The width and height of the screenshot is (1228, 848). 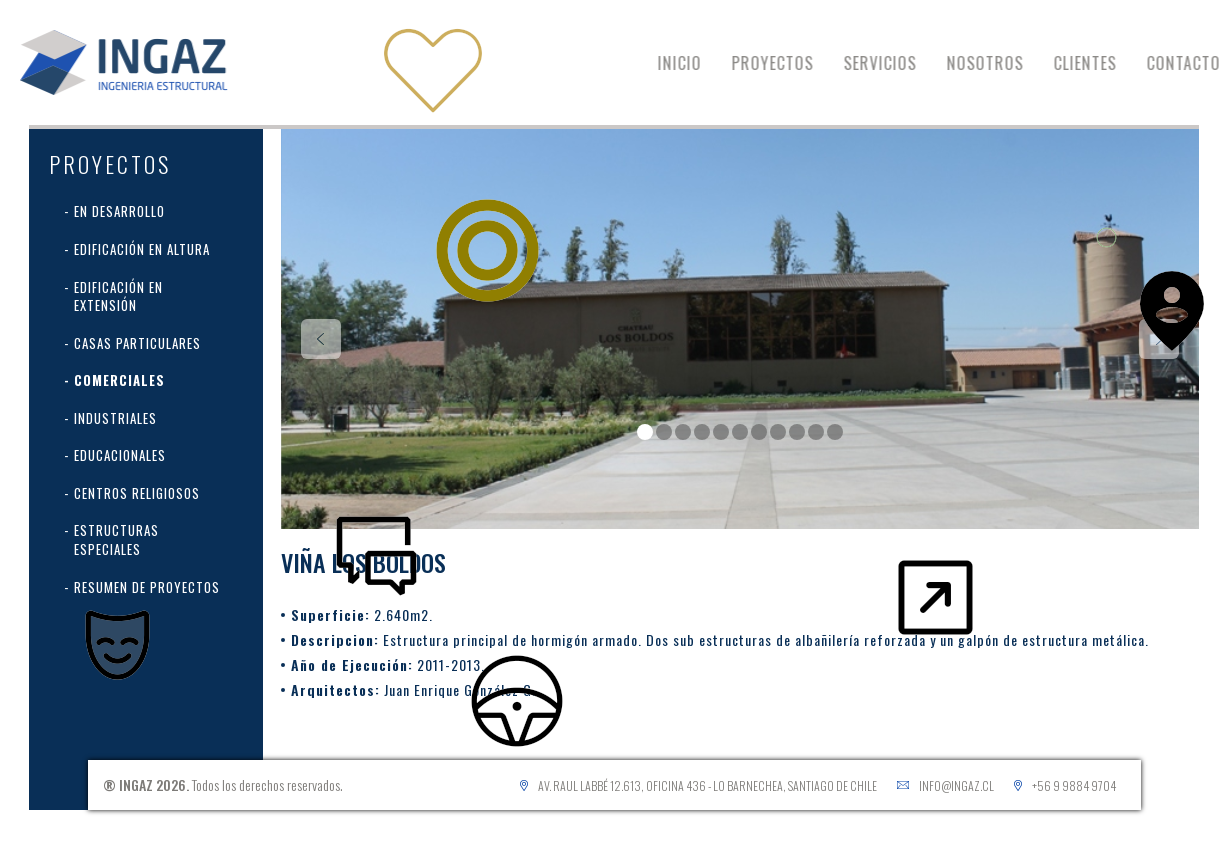 What do you see at coordinates (376, 556) in the screenshot?
I see `open discussion thread or comments` at bounding box center [376, 556].